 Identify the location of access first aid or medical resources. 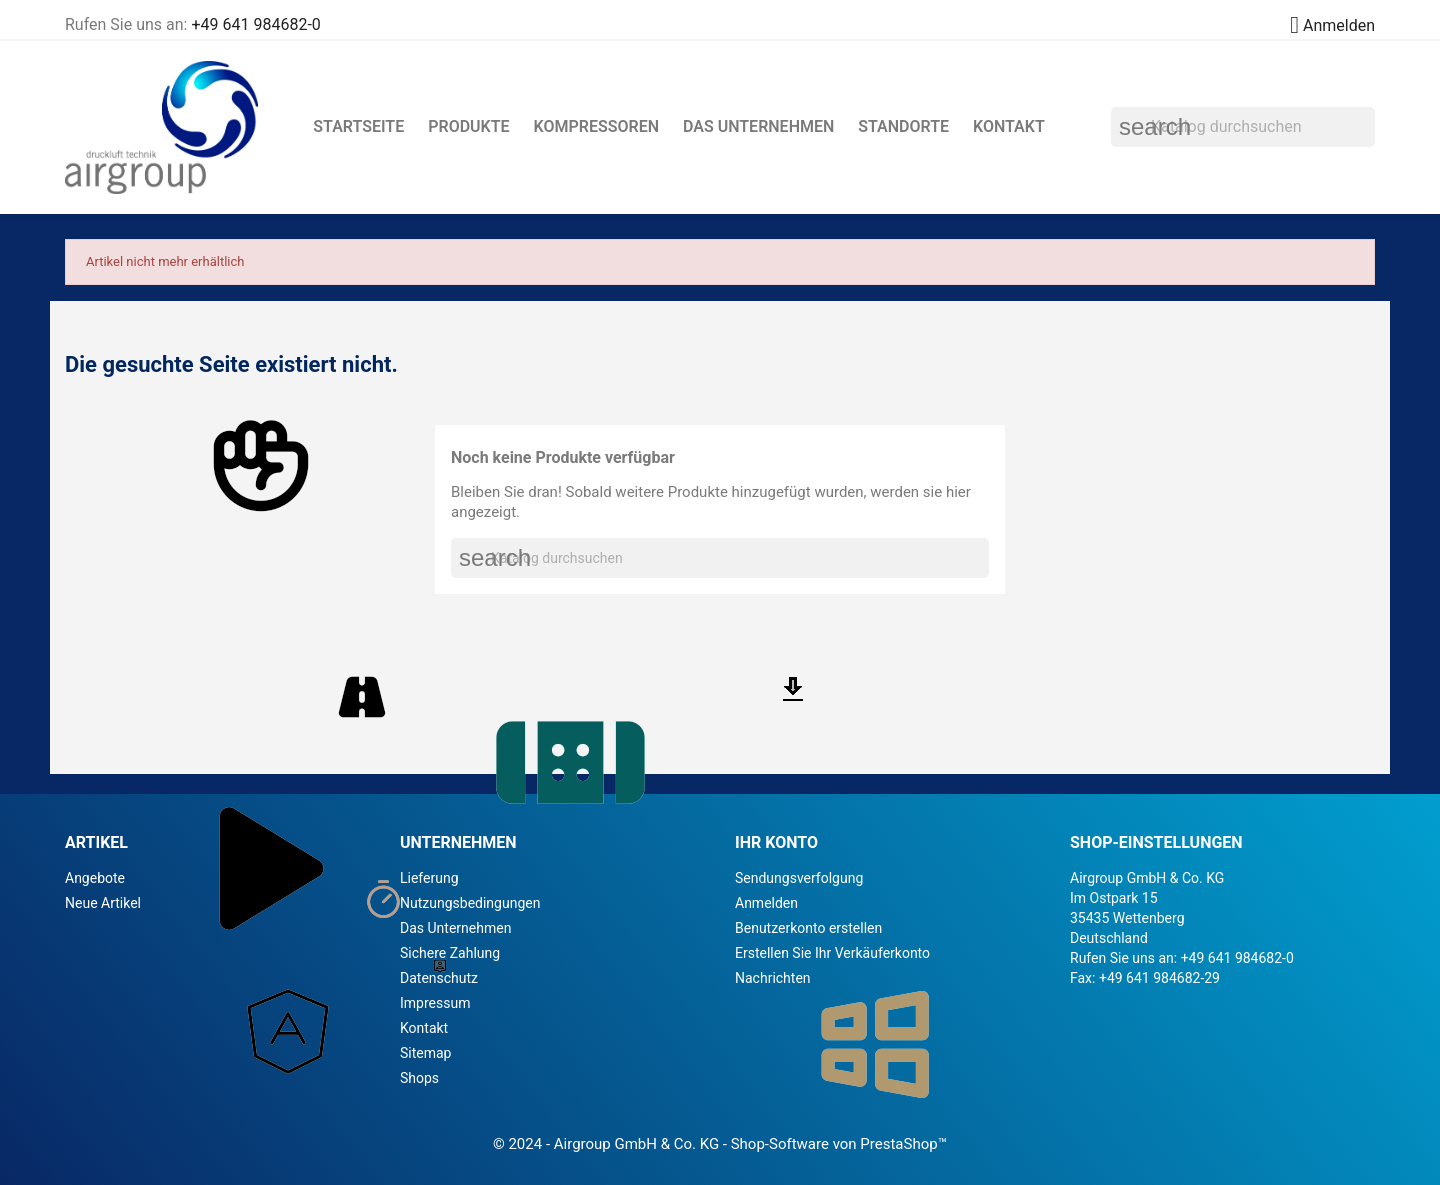
(570, 762).